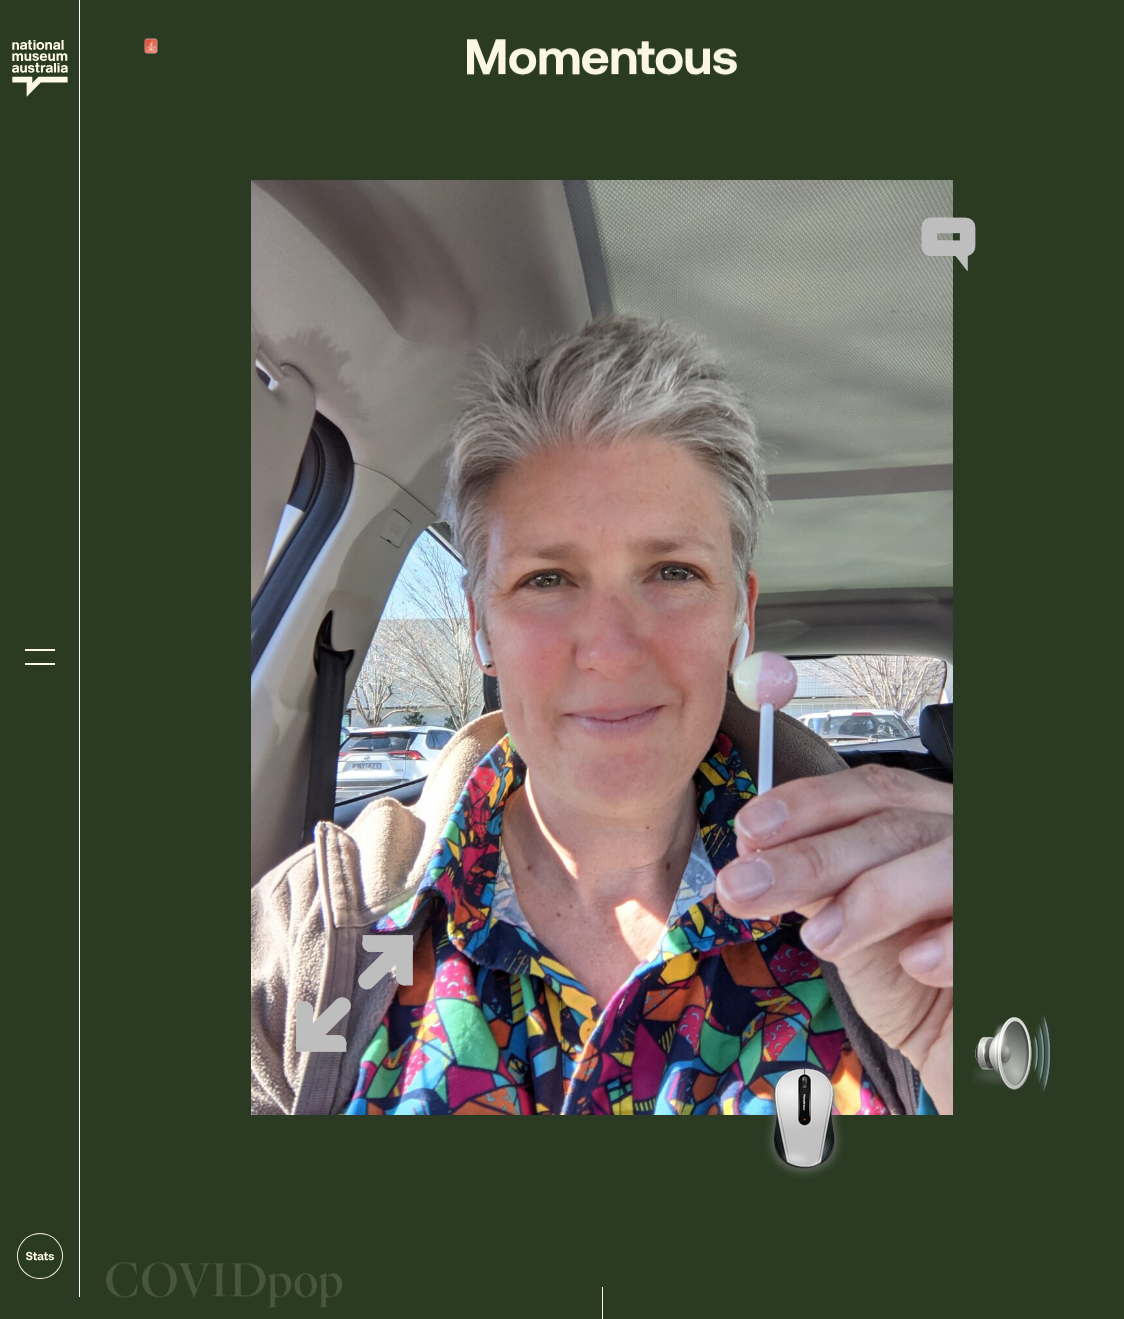 The height and width of the screenshot is (1319, 1124). What do you see at coordinates (354, 993) in the screenshot?
I see `expand content to fullscreen mode` at bounding box center [354, 993].